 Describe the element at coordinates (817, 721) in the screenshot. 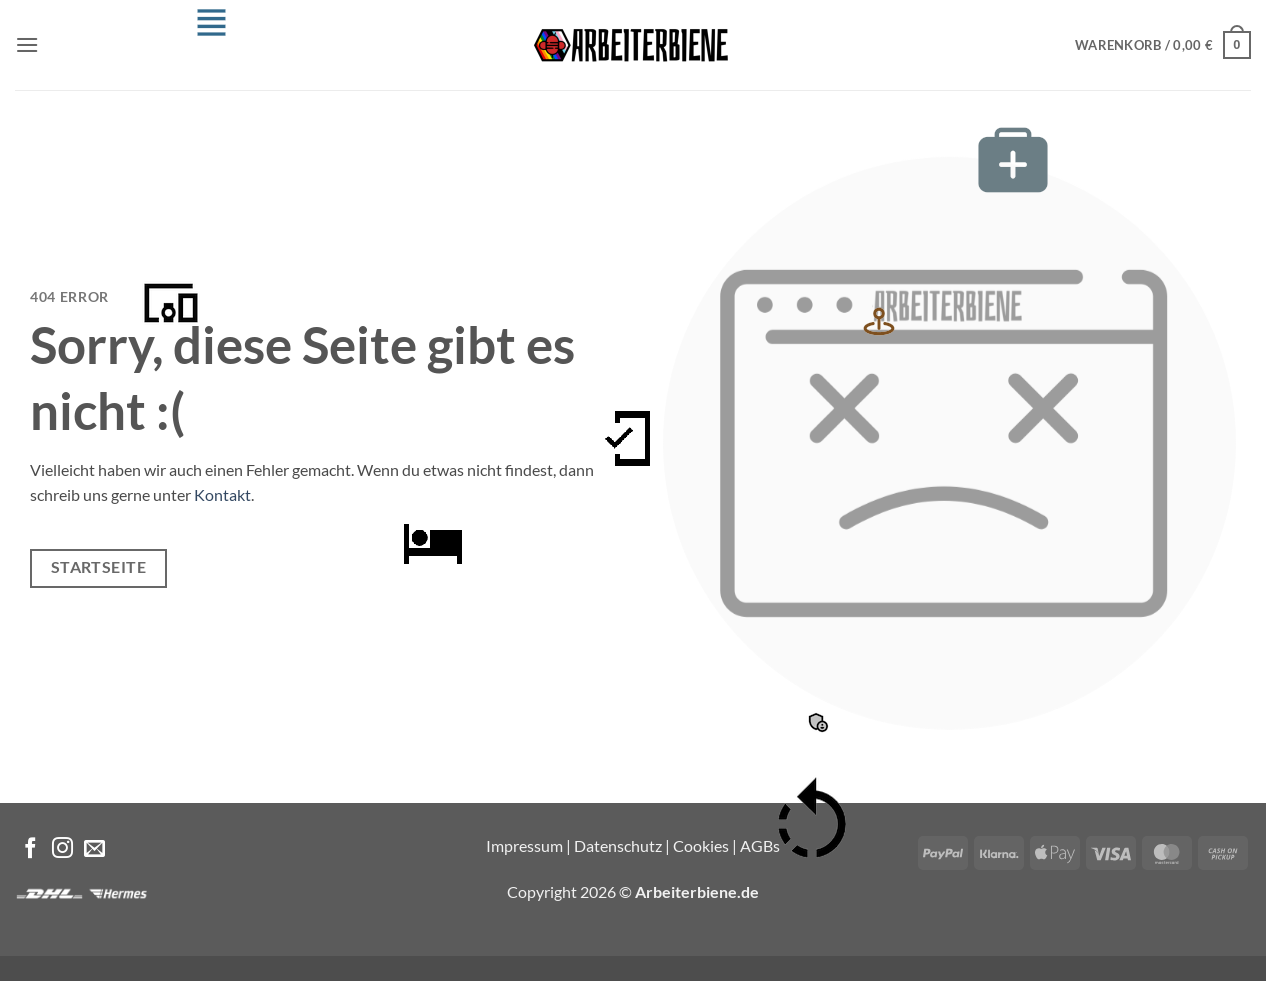

I see `access admin panel settings` at that location.